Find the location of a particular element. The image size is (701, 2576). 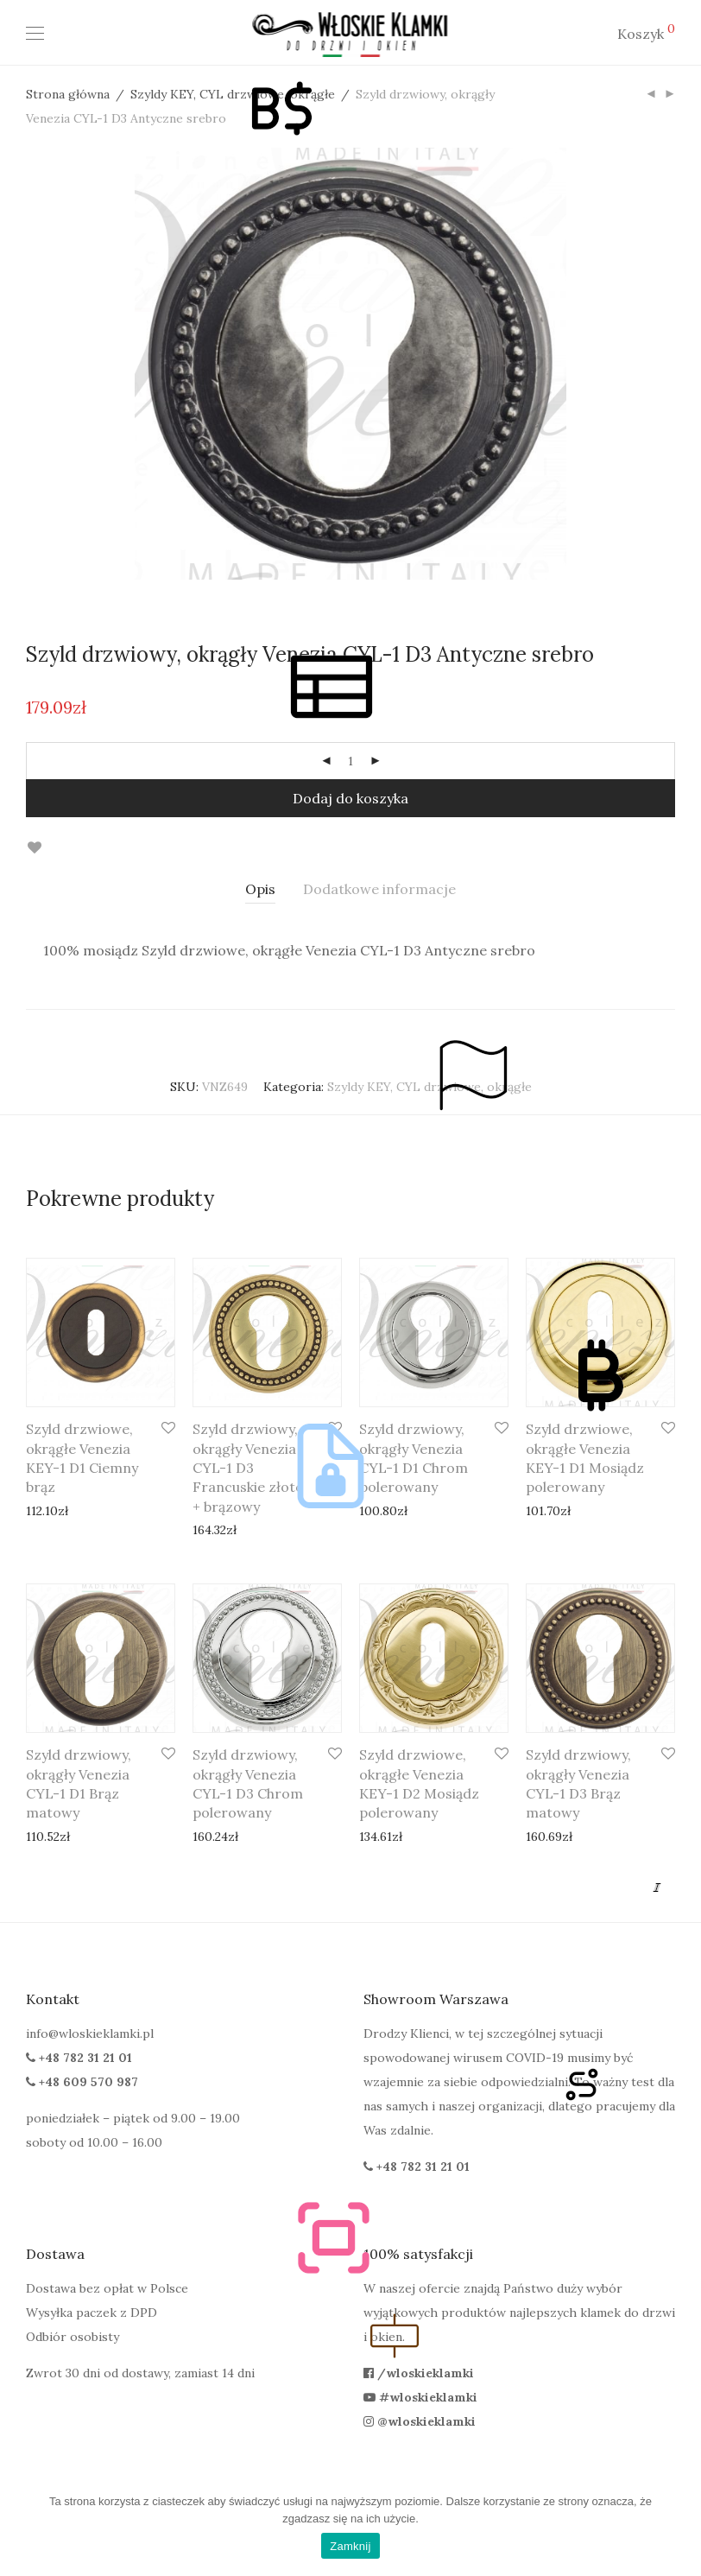

view navigation route is located at coordinates (582, 2084).